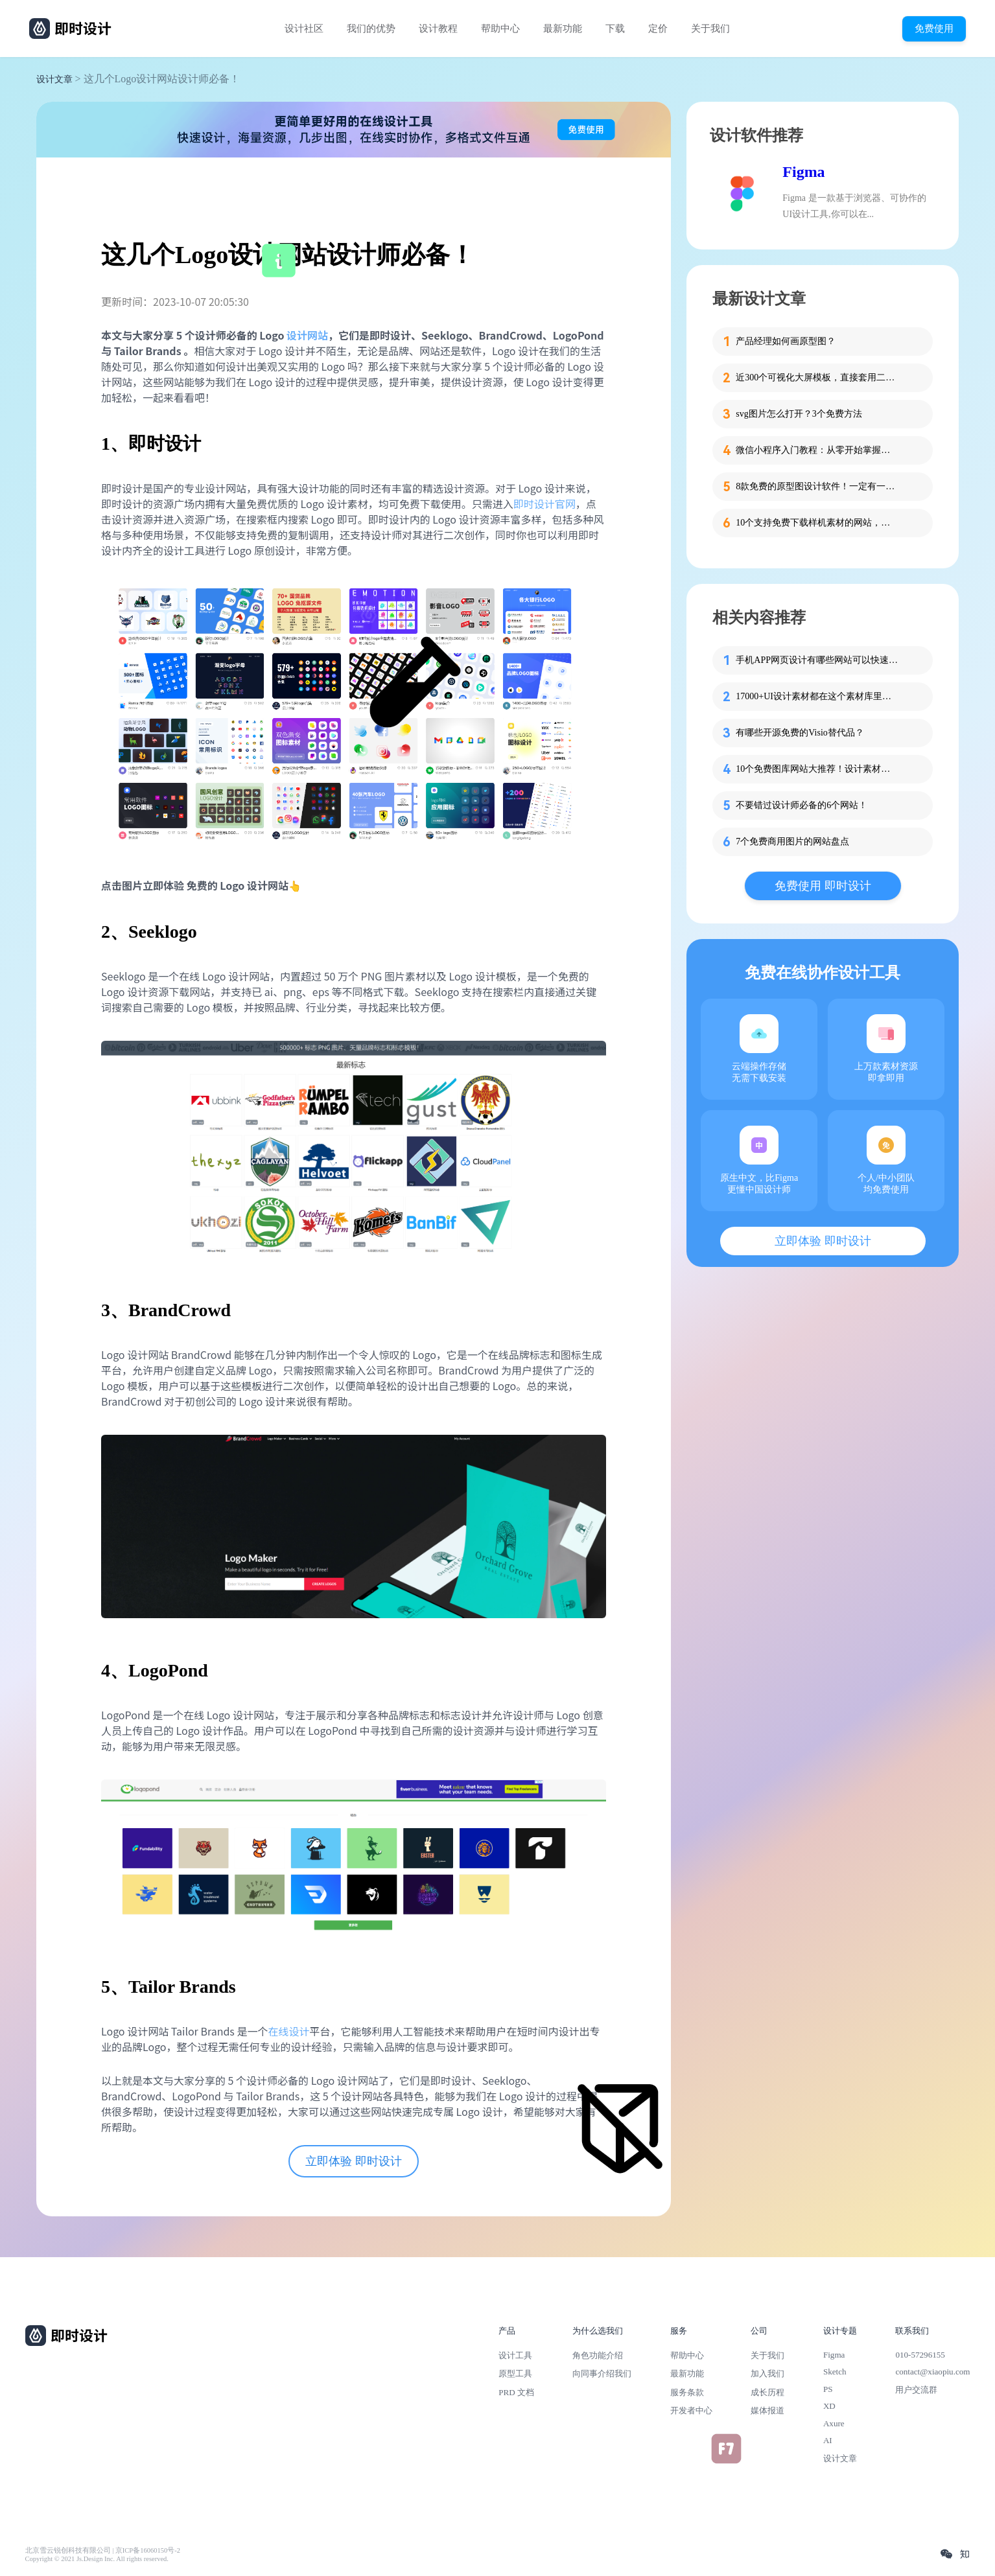 The image size is (995, 2576). What do you see at coordinates (620, 2126) in the screenshot?
I see `disable light refraction or spectrum effects` at bounding box center [620, 2126].